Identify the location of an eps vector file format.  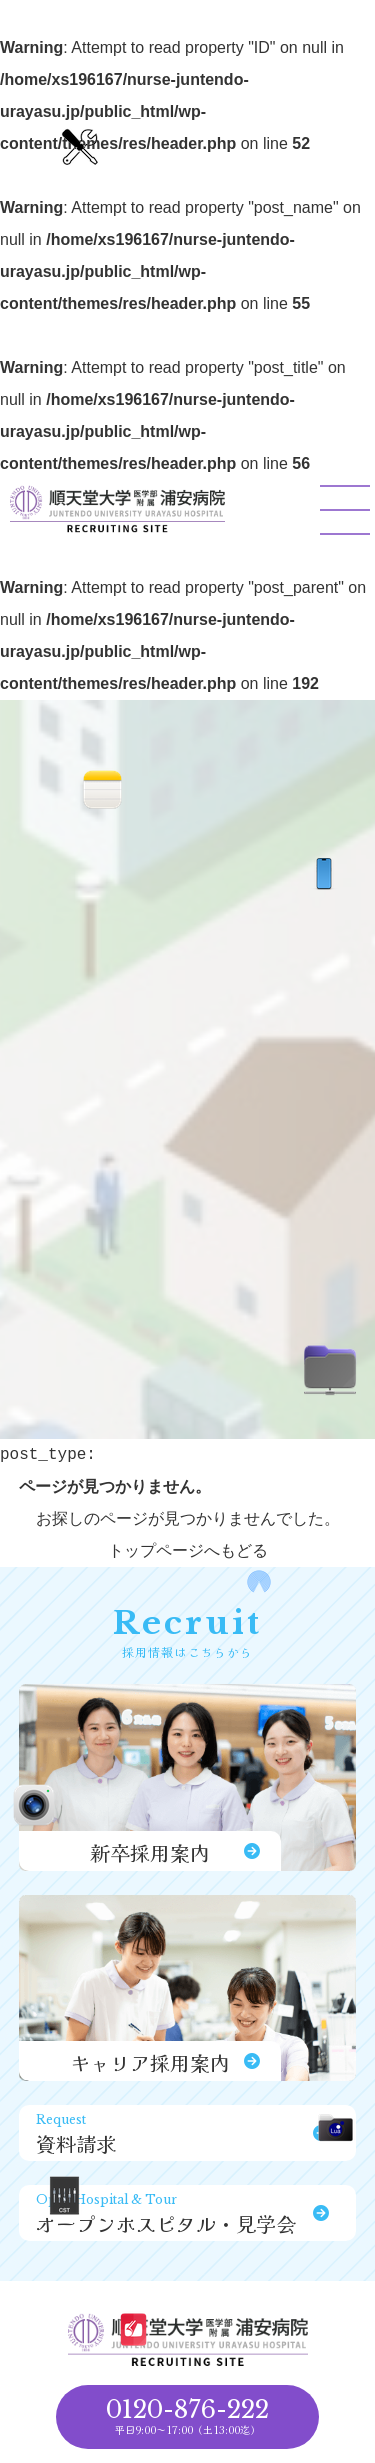
(133, 2329).